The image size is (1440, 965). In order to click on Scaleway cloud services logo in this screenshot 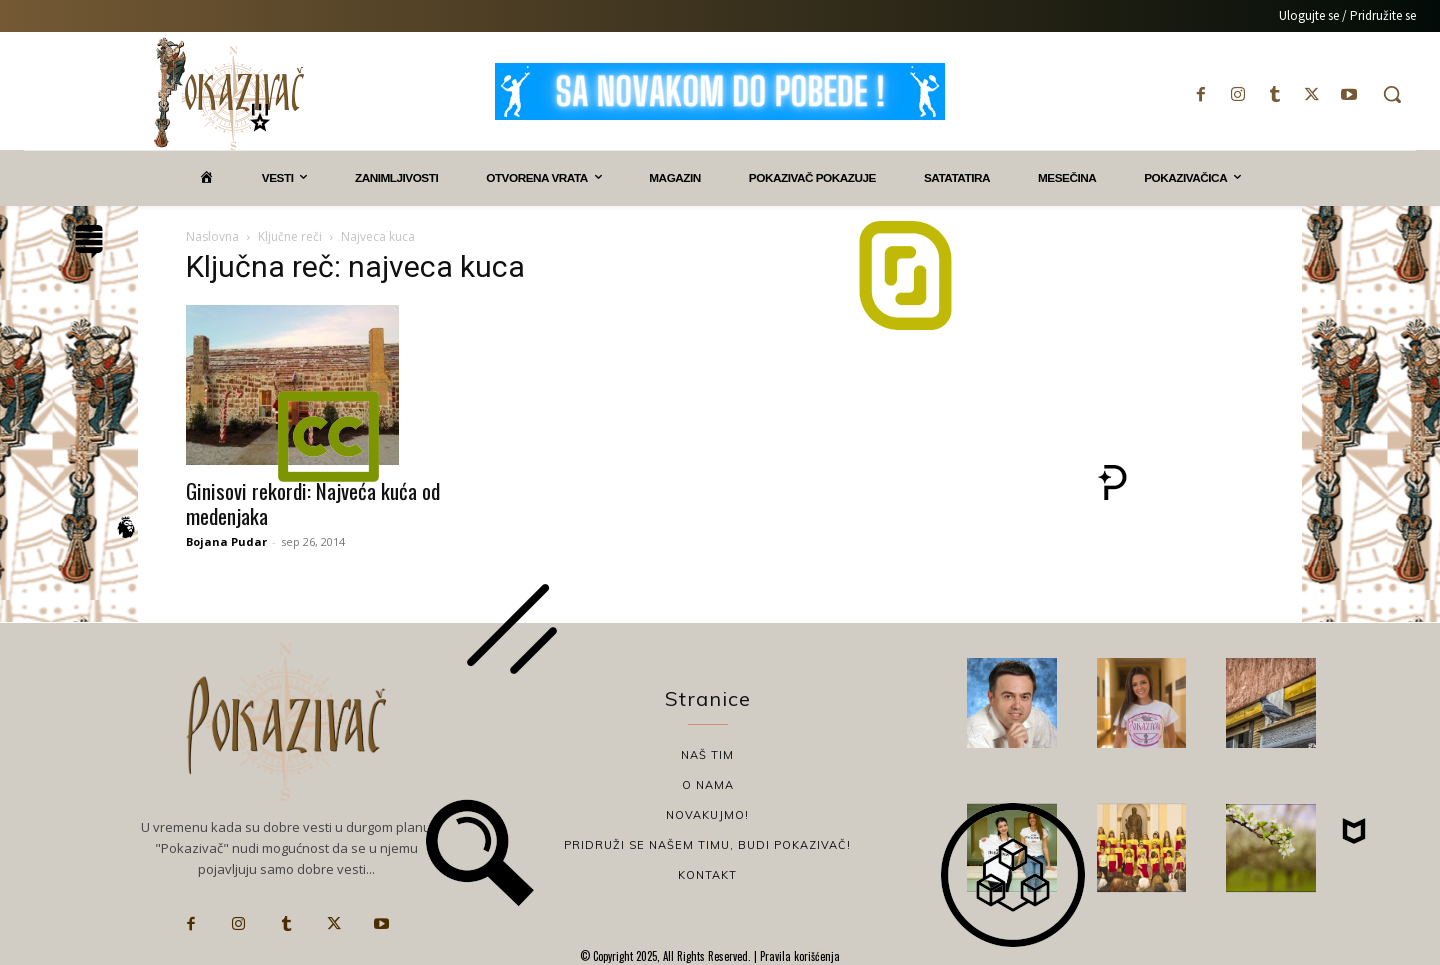, I will do `click(905, 275)`.